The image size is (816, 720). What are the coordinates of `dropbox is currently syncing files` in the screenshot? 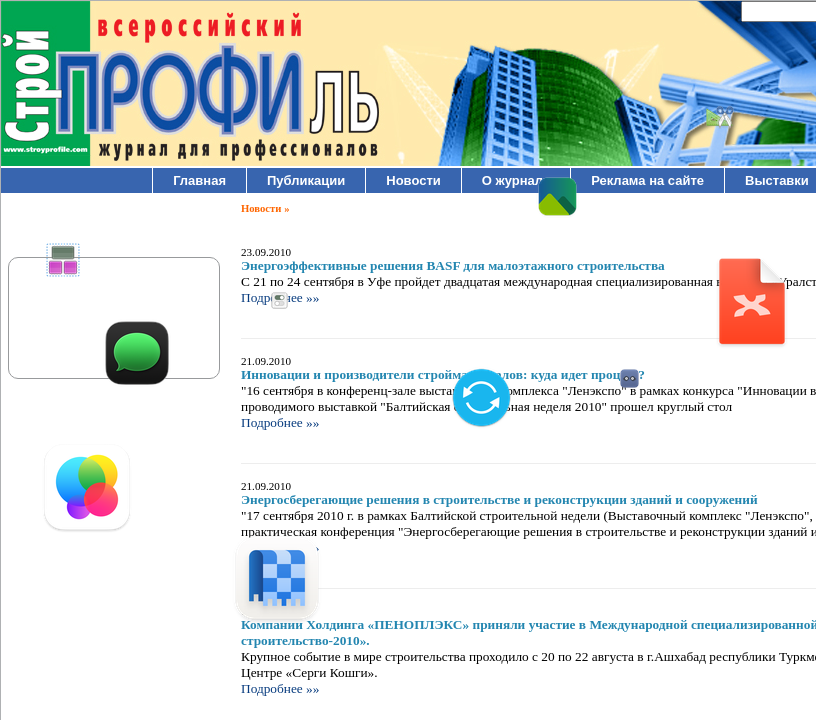 It's located at (481, 397).